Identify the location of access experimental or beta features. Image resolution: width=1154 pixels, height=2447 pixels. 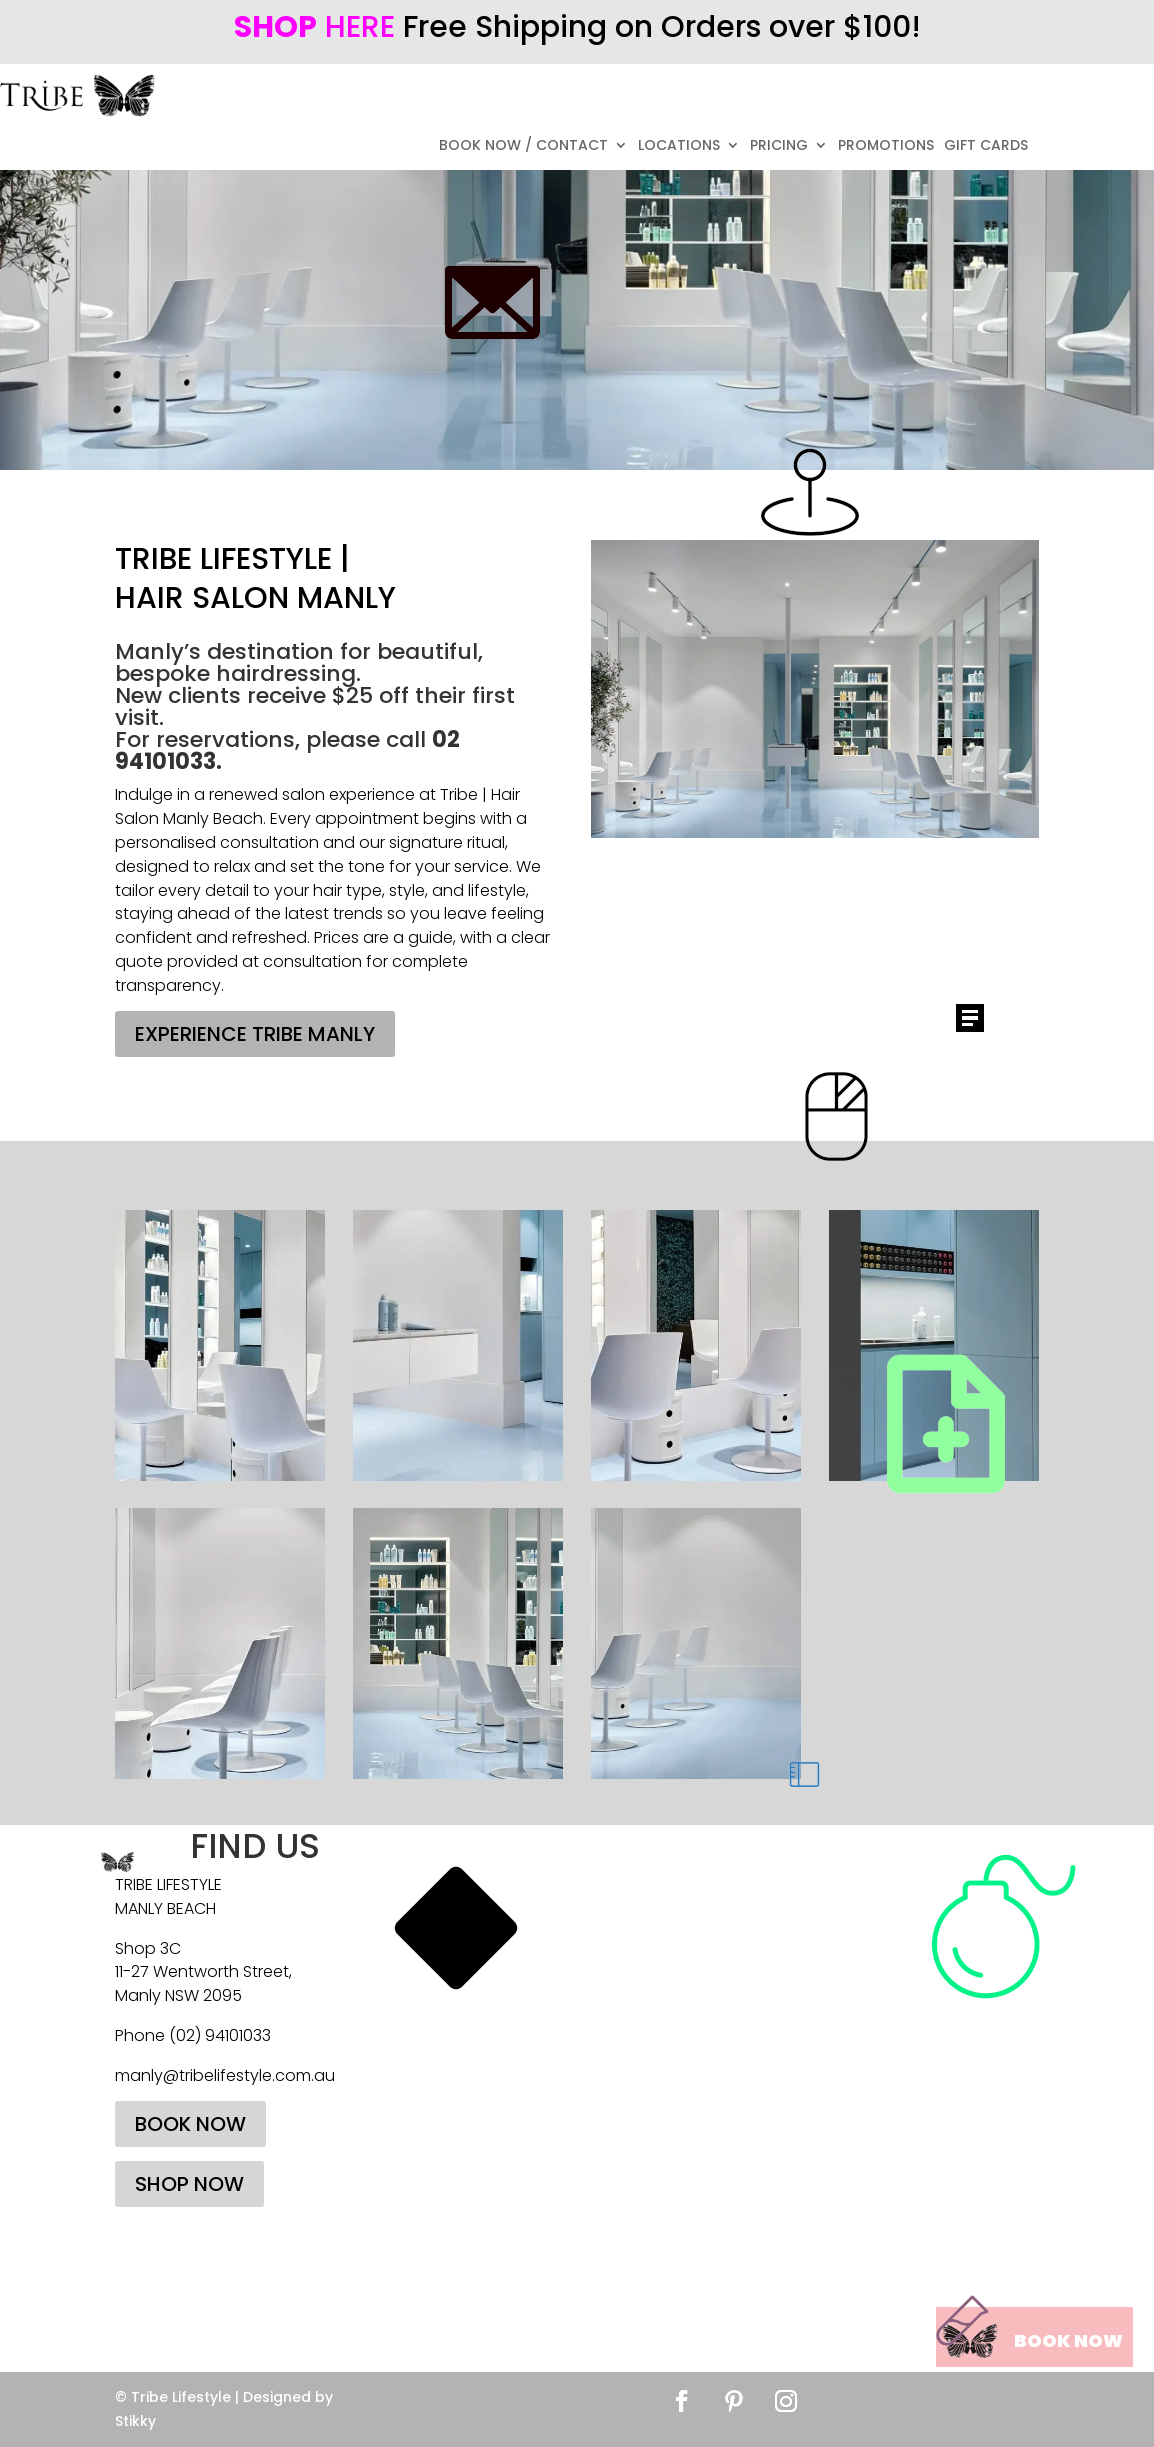
(961, 2320).